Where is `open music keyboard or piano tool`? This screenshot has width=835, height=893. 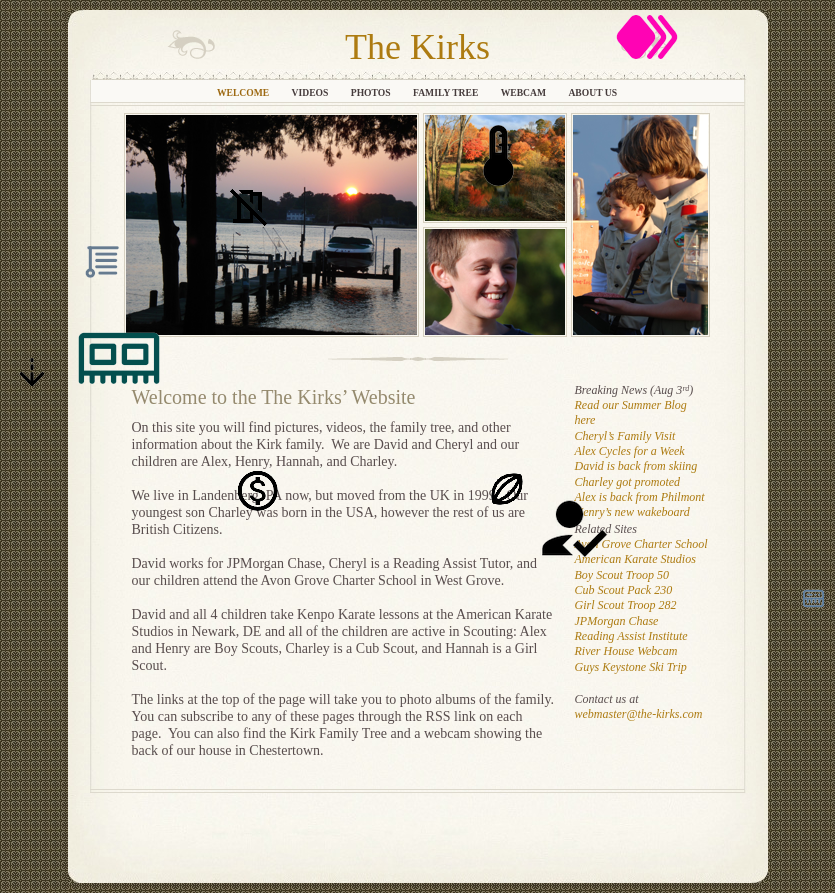
open music keyboard or piano tool is located at coordinates (813, 598).